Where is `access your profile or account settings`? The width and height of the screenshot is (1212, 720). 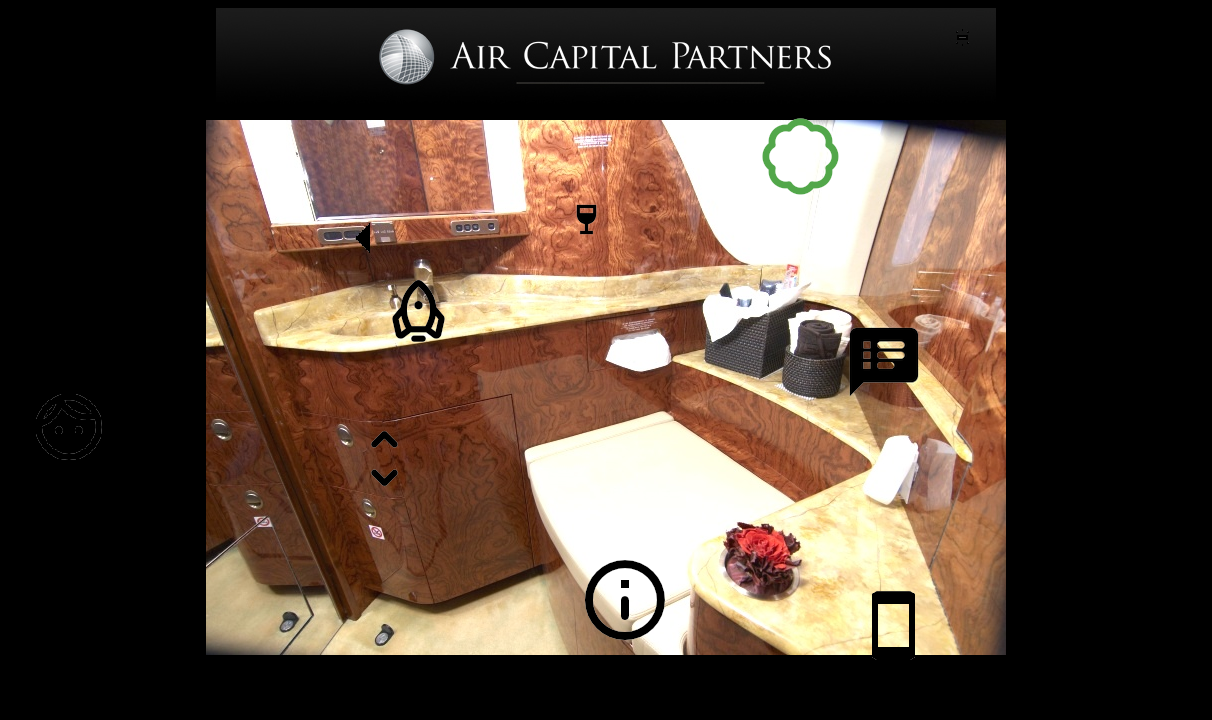
access your profile or account settings is located at coordinates (69, 427).